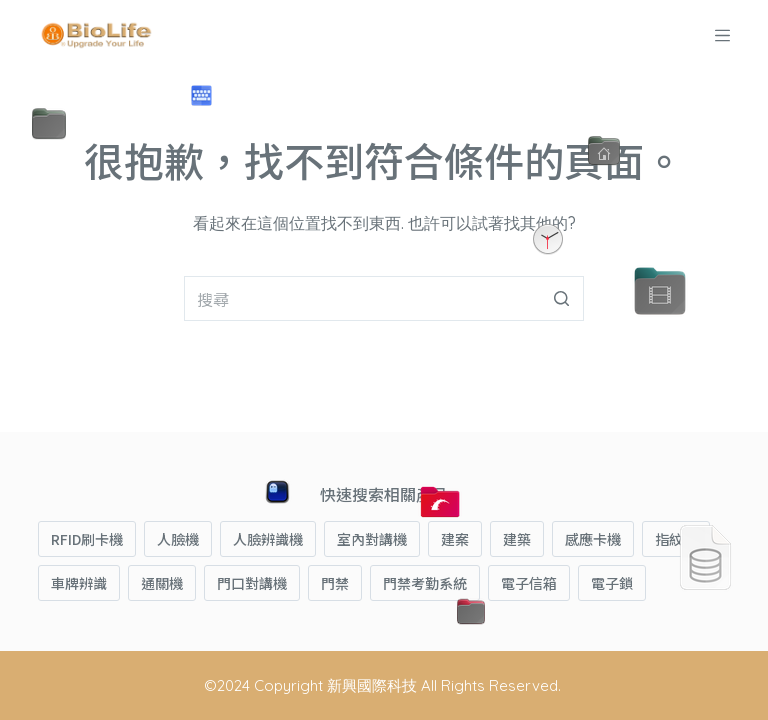 This screenshot has height=720, width=768. Describe the element at coordinates (548, 239) in the screenshot. I see `access time and date administrative settings` at that location.